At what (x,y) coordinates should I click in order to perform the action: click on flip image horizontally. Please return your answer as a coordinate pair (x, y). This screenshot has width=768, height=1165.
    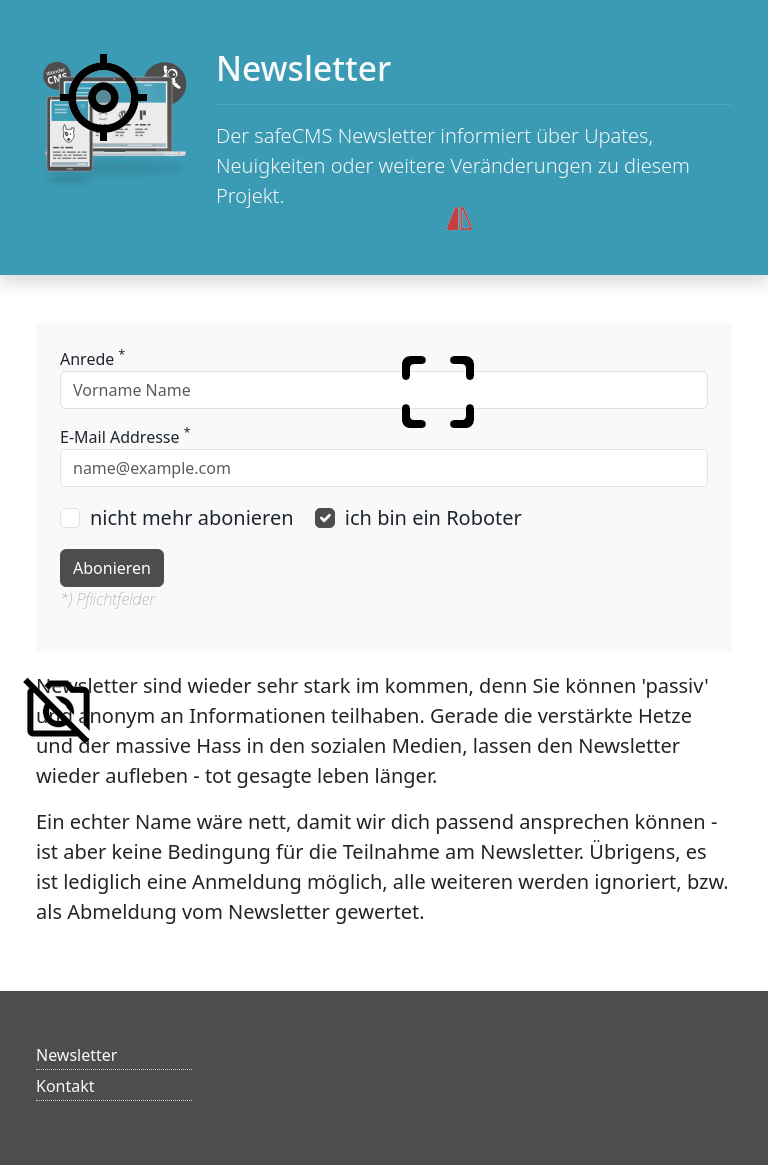
    Looking at the image, I should click on (459, 219).